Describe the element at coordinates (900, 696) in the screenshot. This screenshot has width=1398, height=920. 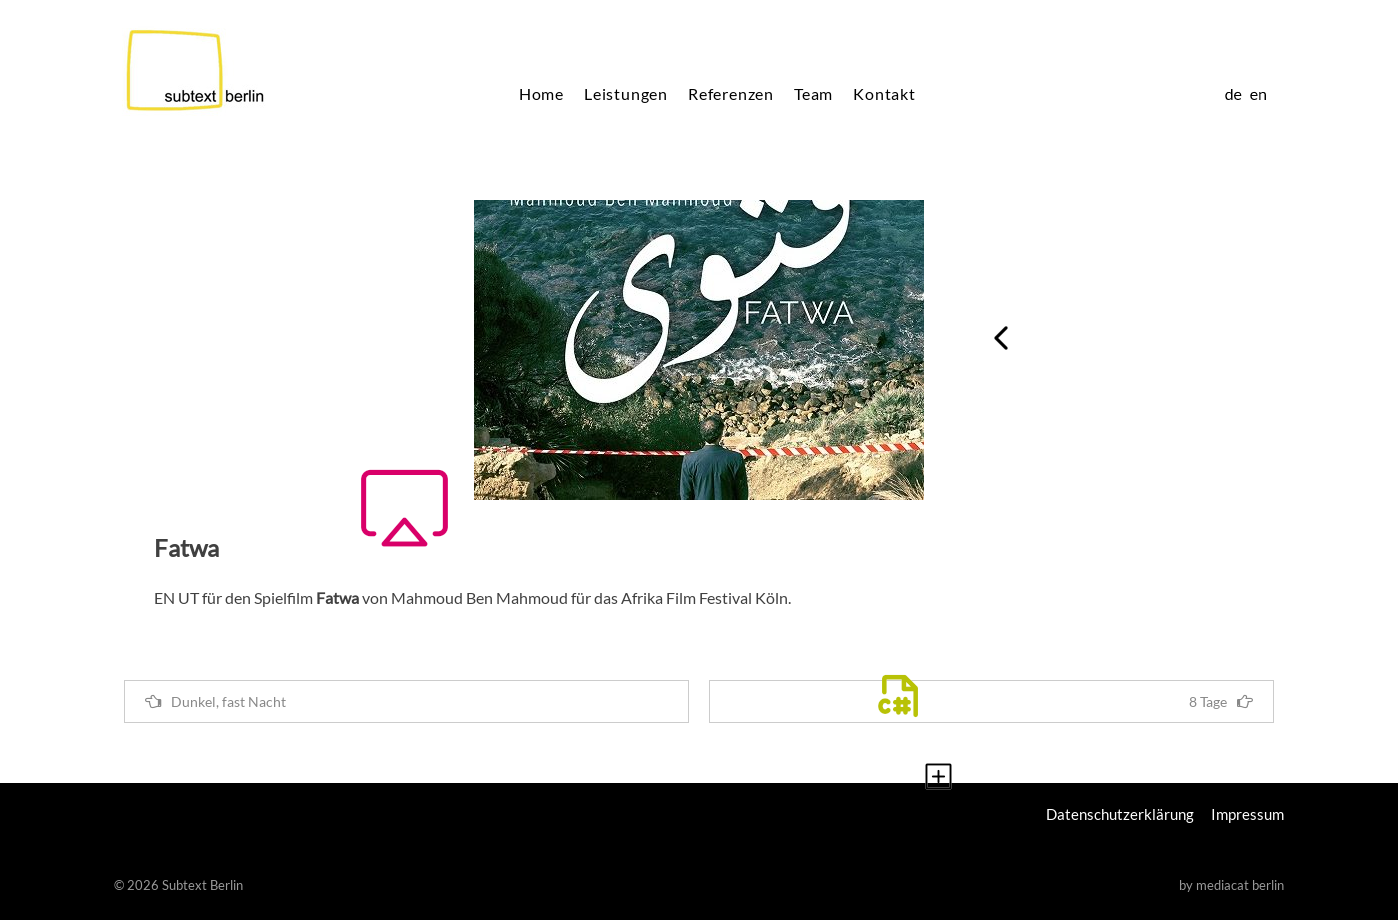
I see `open a C# source code file` at that location.